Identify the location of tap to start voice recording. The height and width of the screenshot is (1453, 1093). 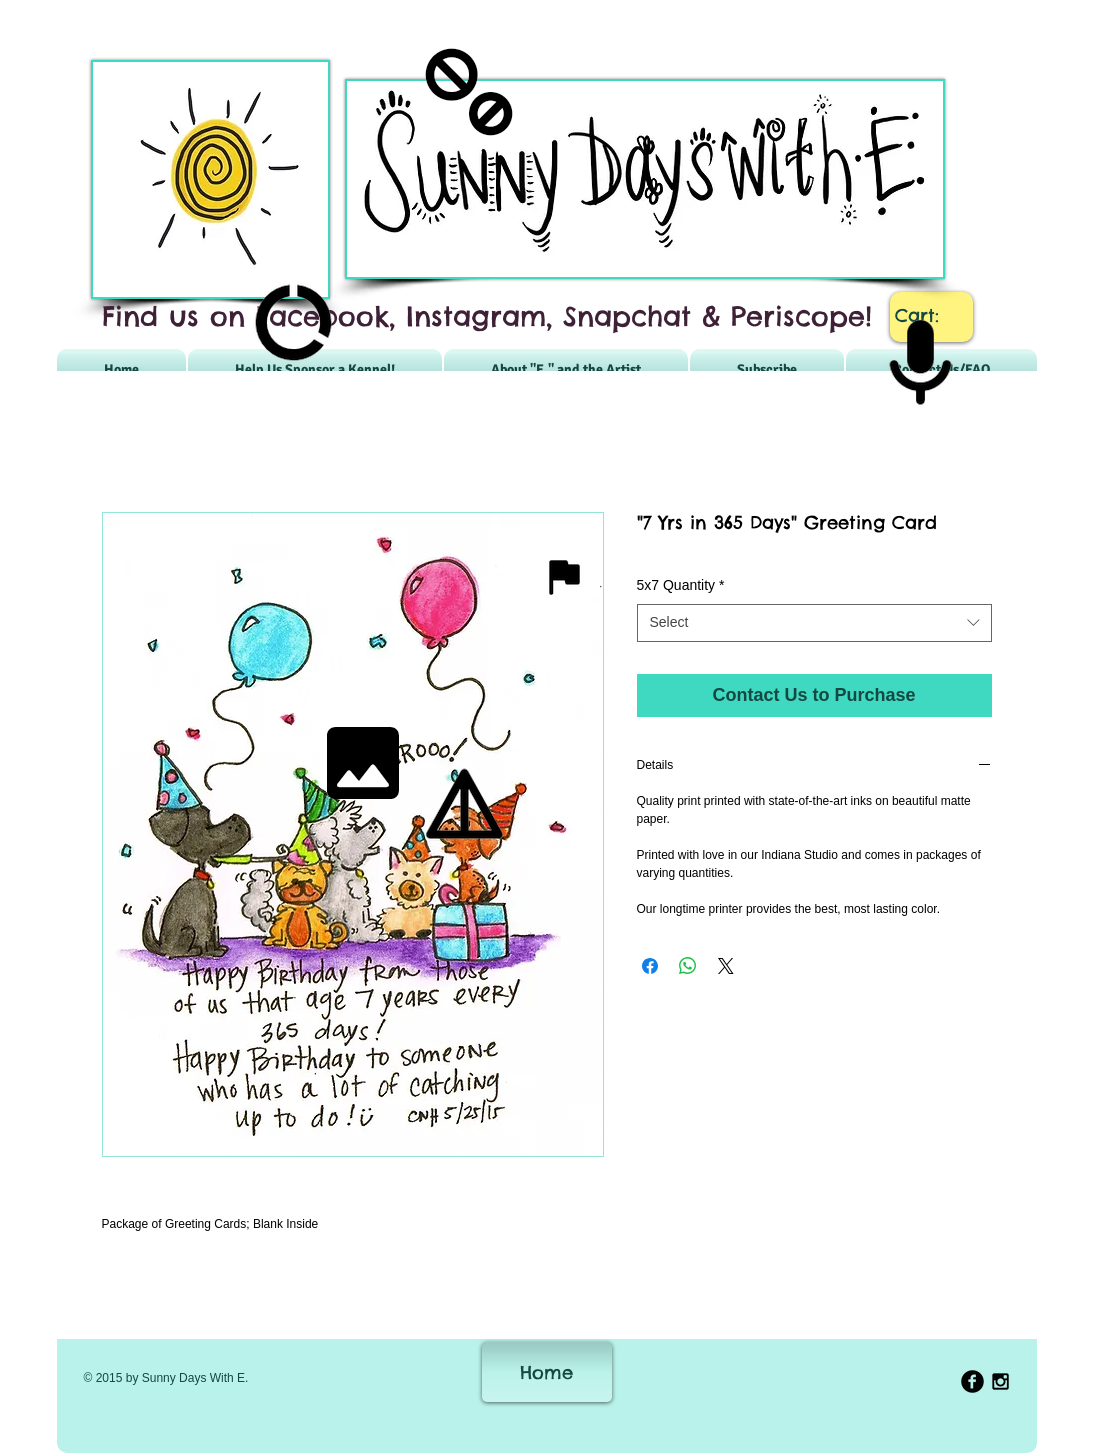
(920, 364).